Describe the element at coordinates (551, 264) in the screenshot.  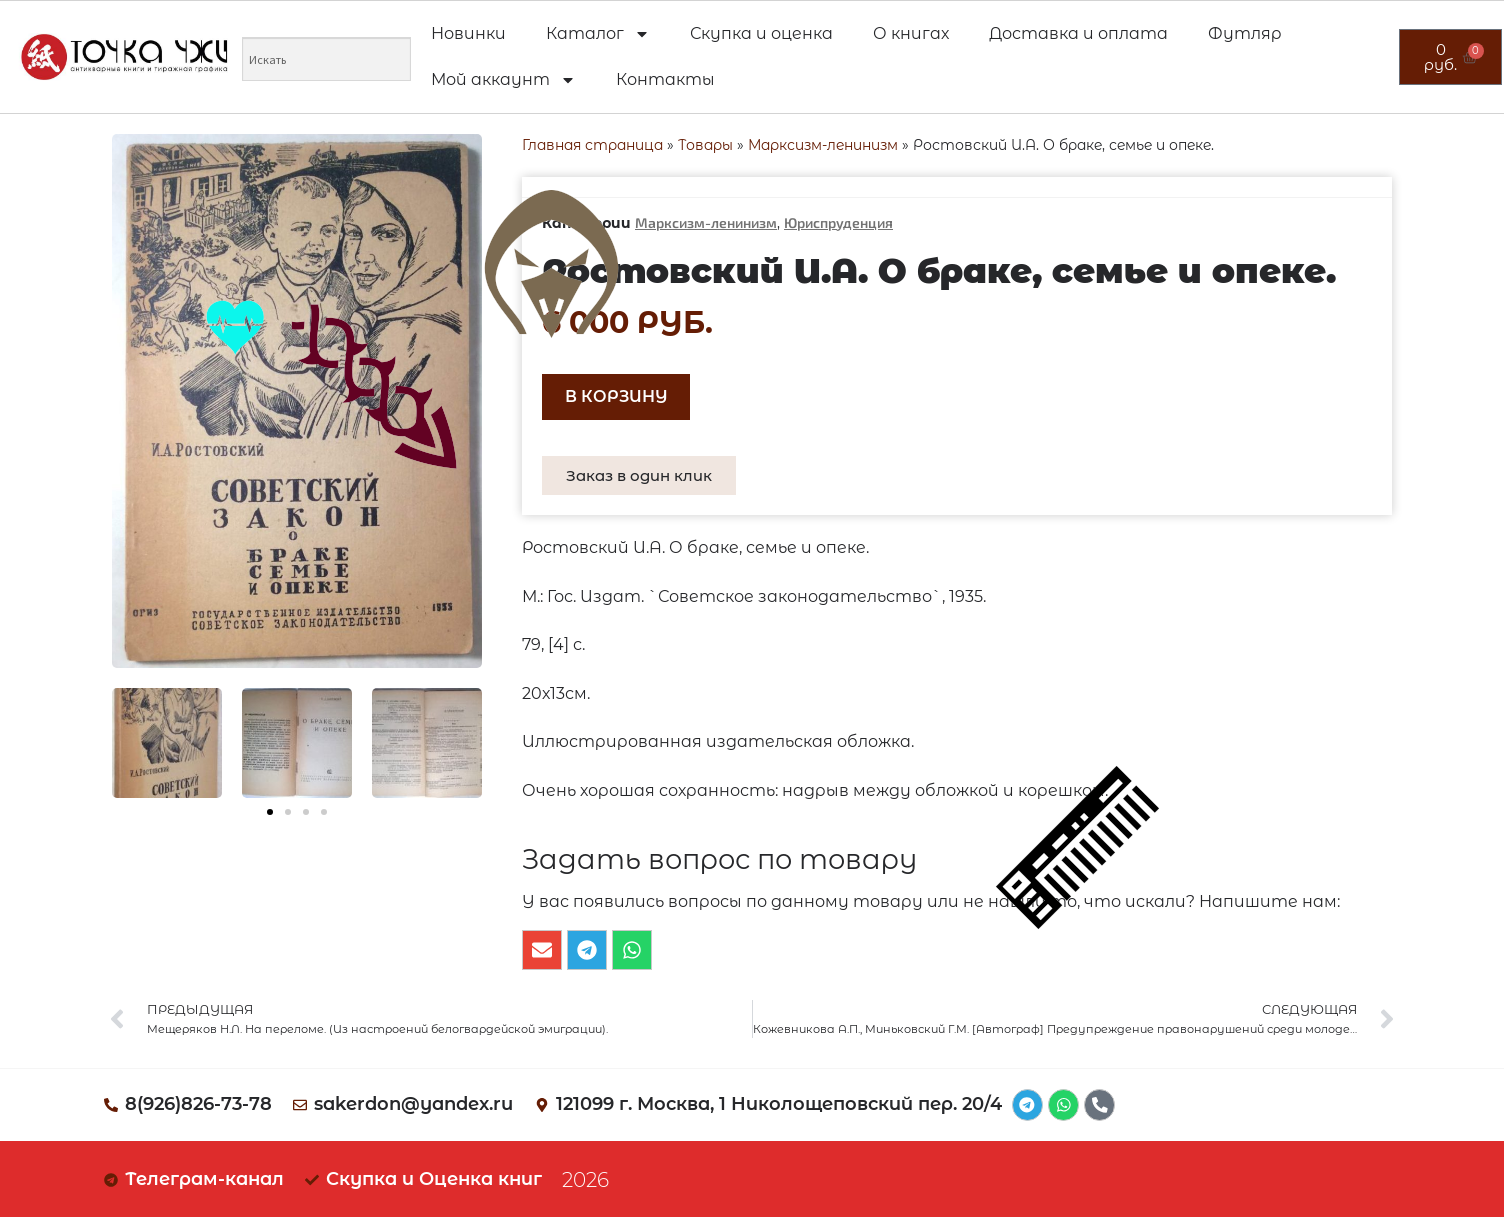
I see `select kenku character race` at that location.